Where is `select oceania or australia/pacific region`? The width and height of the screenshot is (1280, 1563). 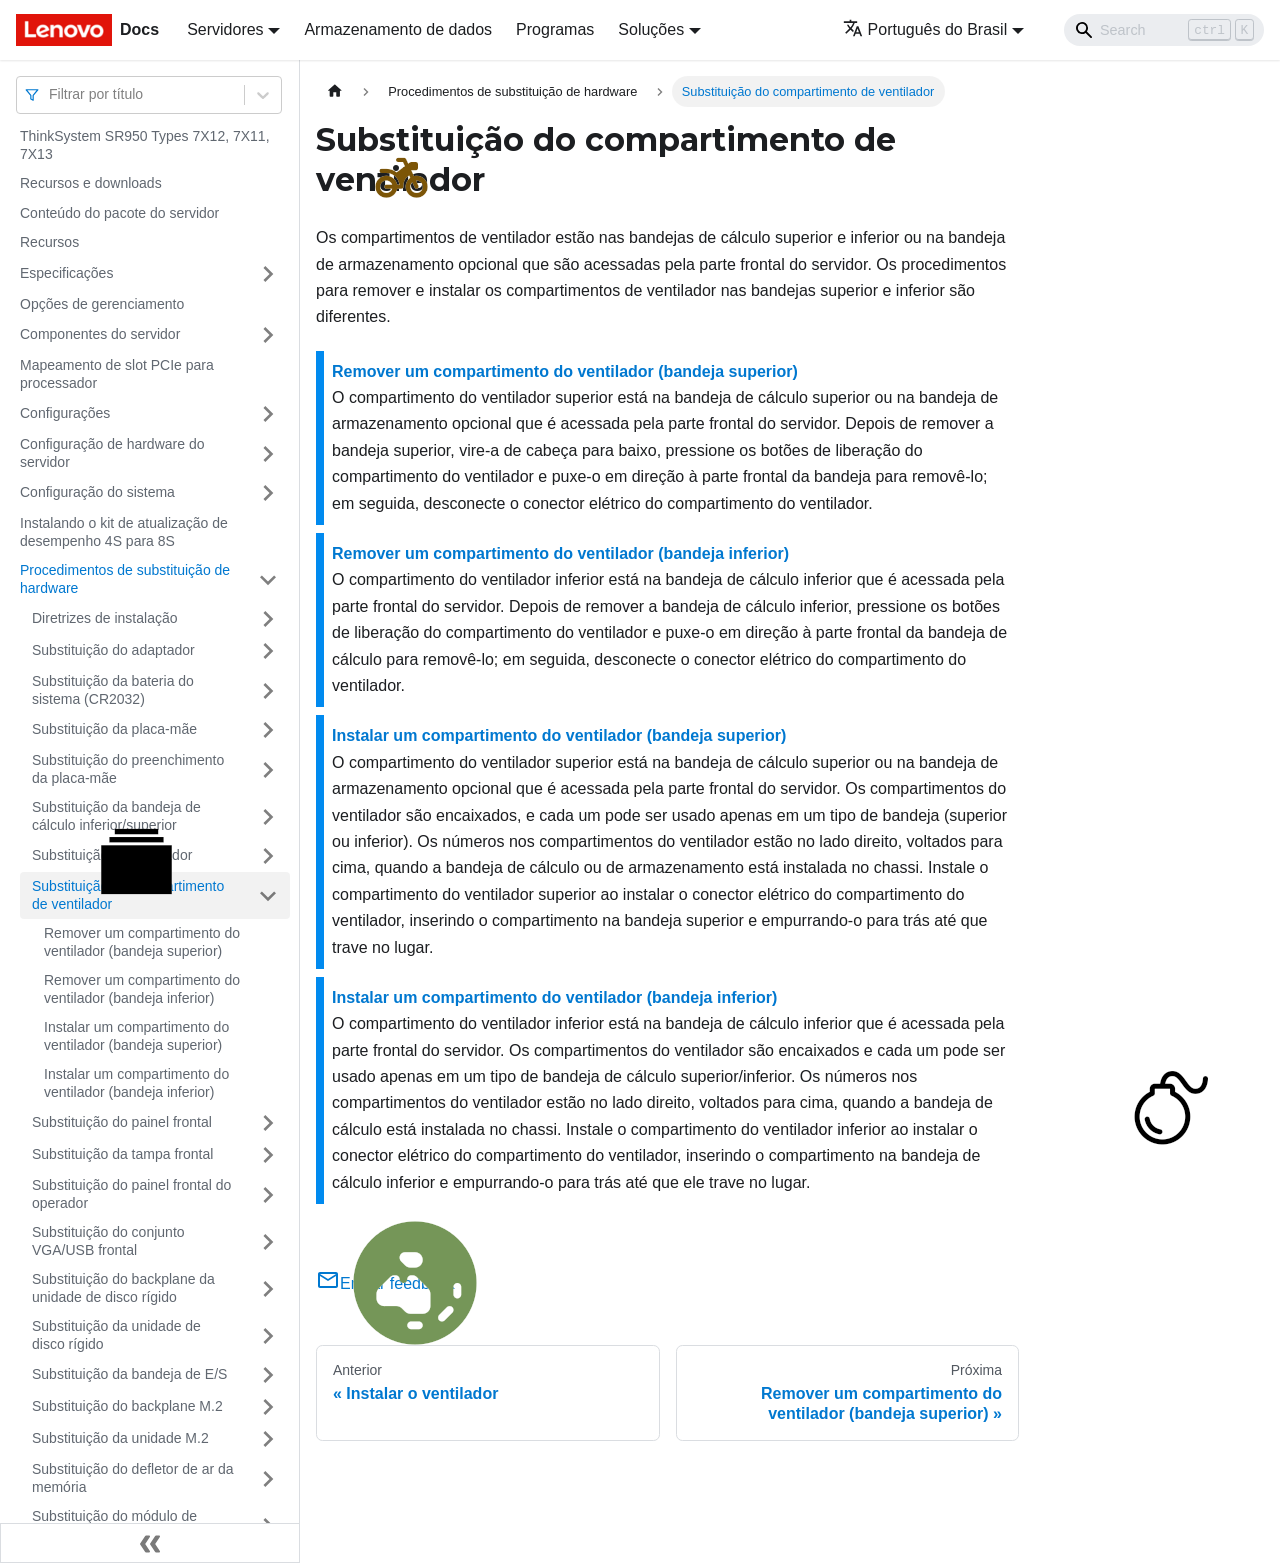
select oceania or australia/pacific region is located at coordinates (415, 1283).